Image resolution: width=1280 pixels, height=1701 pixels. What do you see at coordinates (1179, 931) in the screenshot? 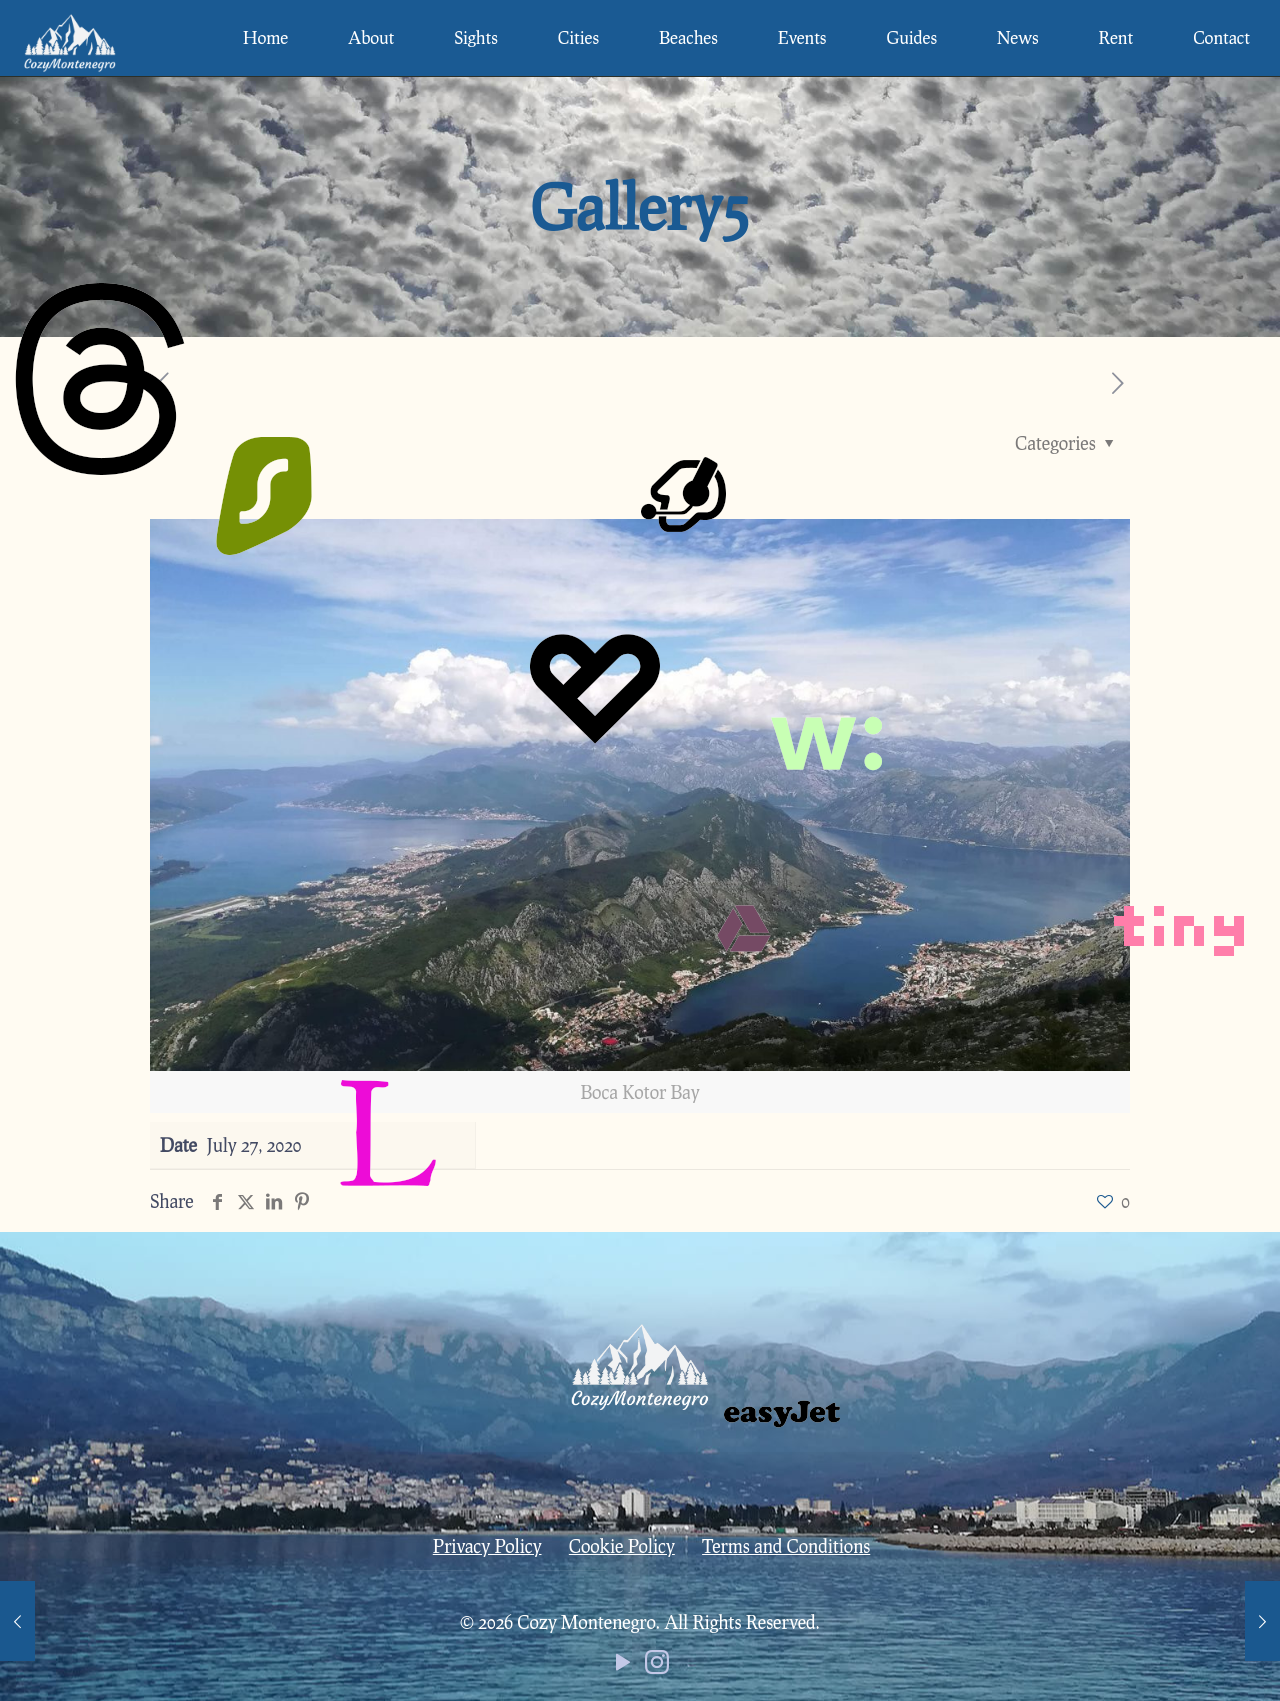
I see `tinygrad logo` at bounding box center [1179, 931].